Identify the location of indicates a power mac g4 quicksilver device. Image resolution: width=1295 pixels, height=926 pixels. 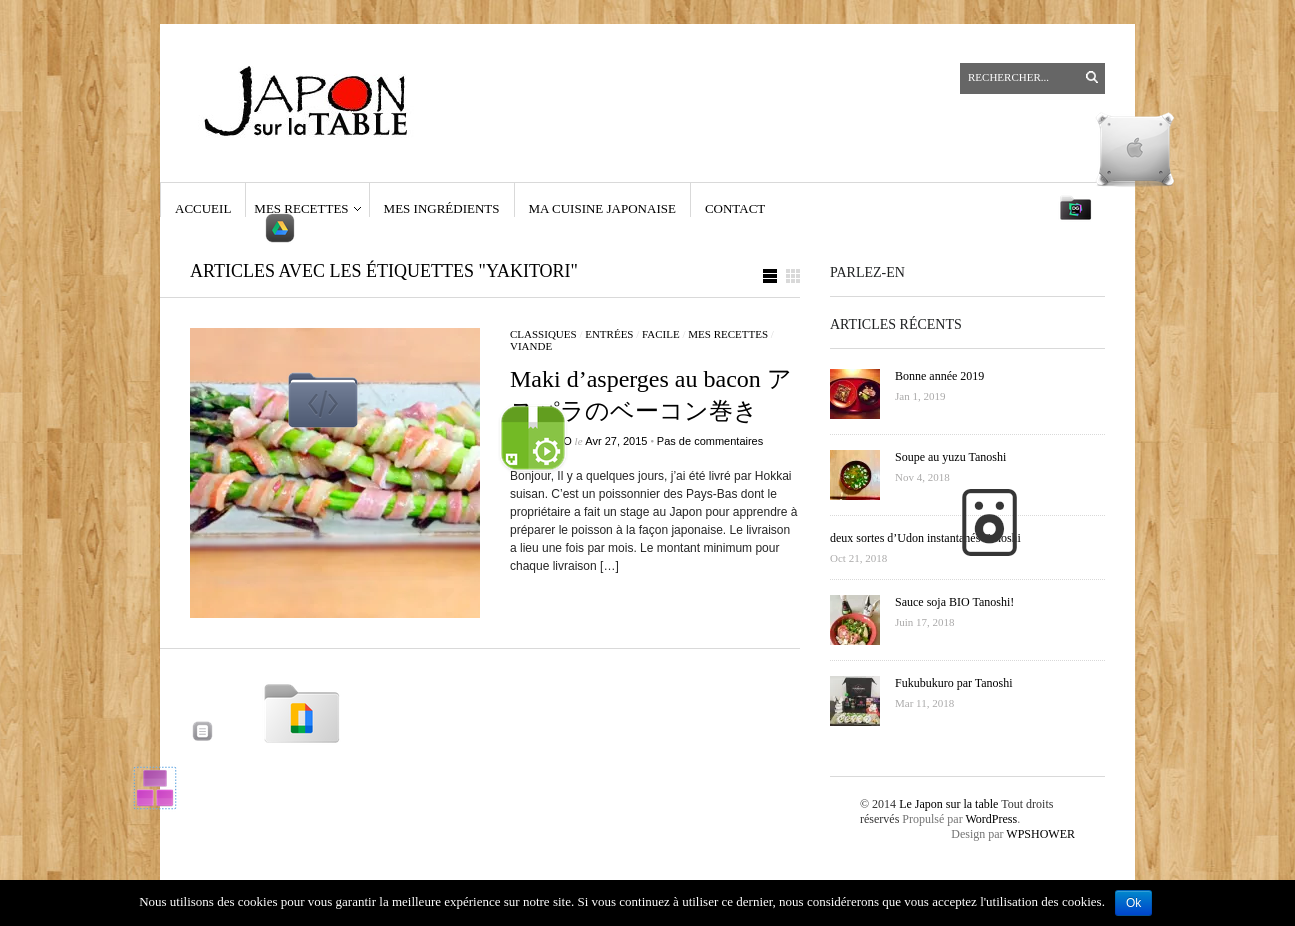
(1135, 148).